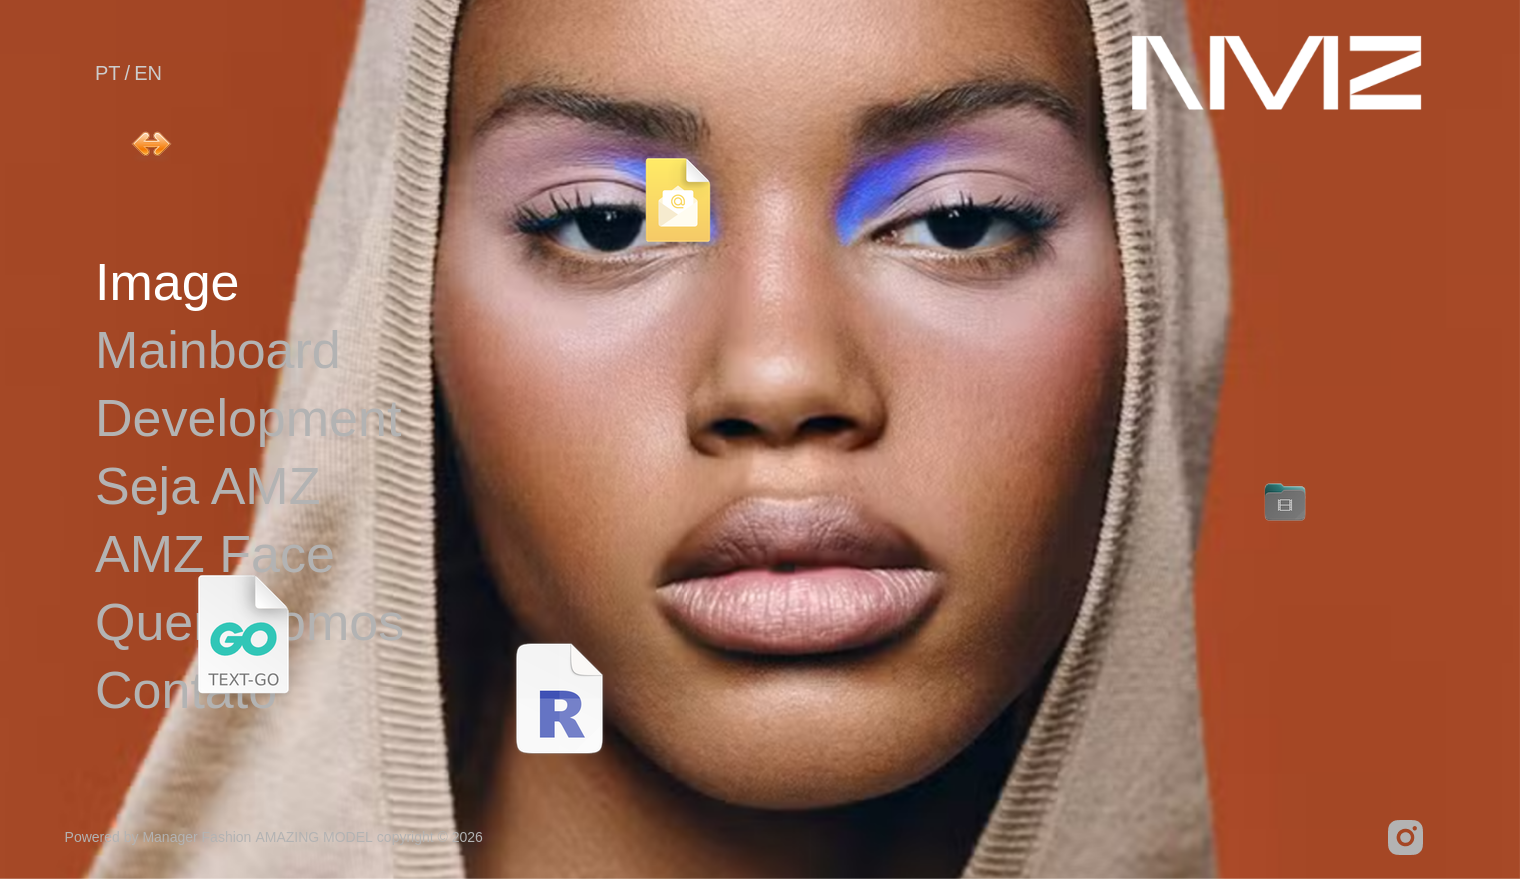  Describe the element at coordinates (559, 698) in the screenshot. I see `an R programming language source file` at that location.